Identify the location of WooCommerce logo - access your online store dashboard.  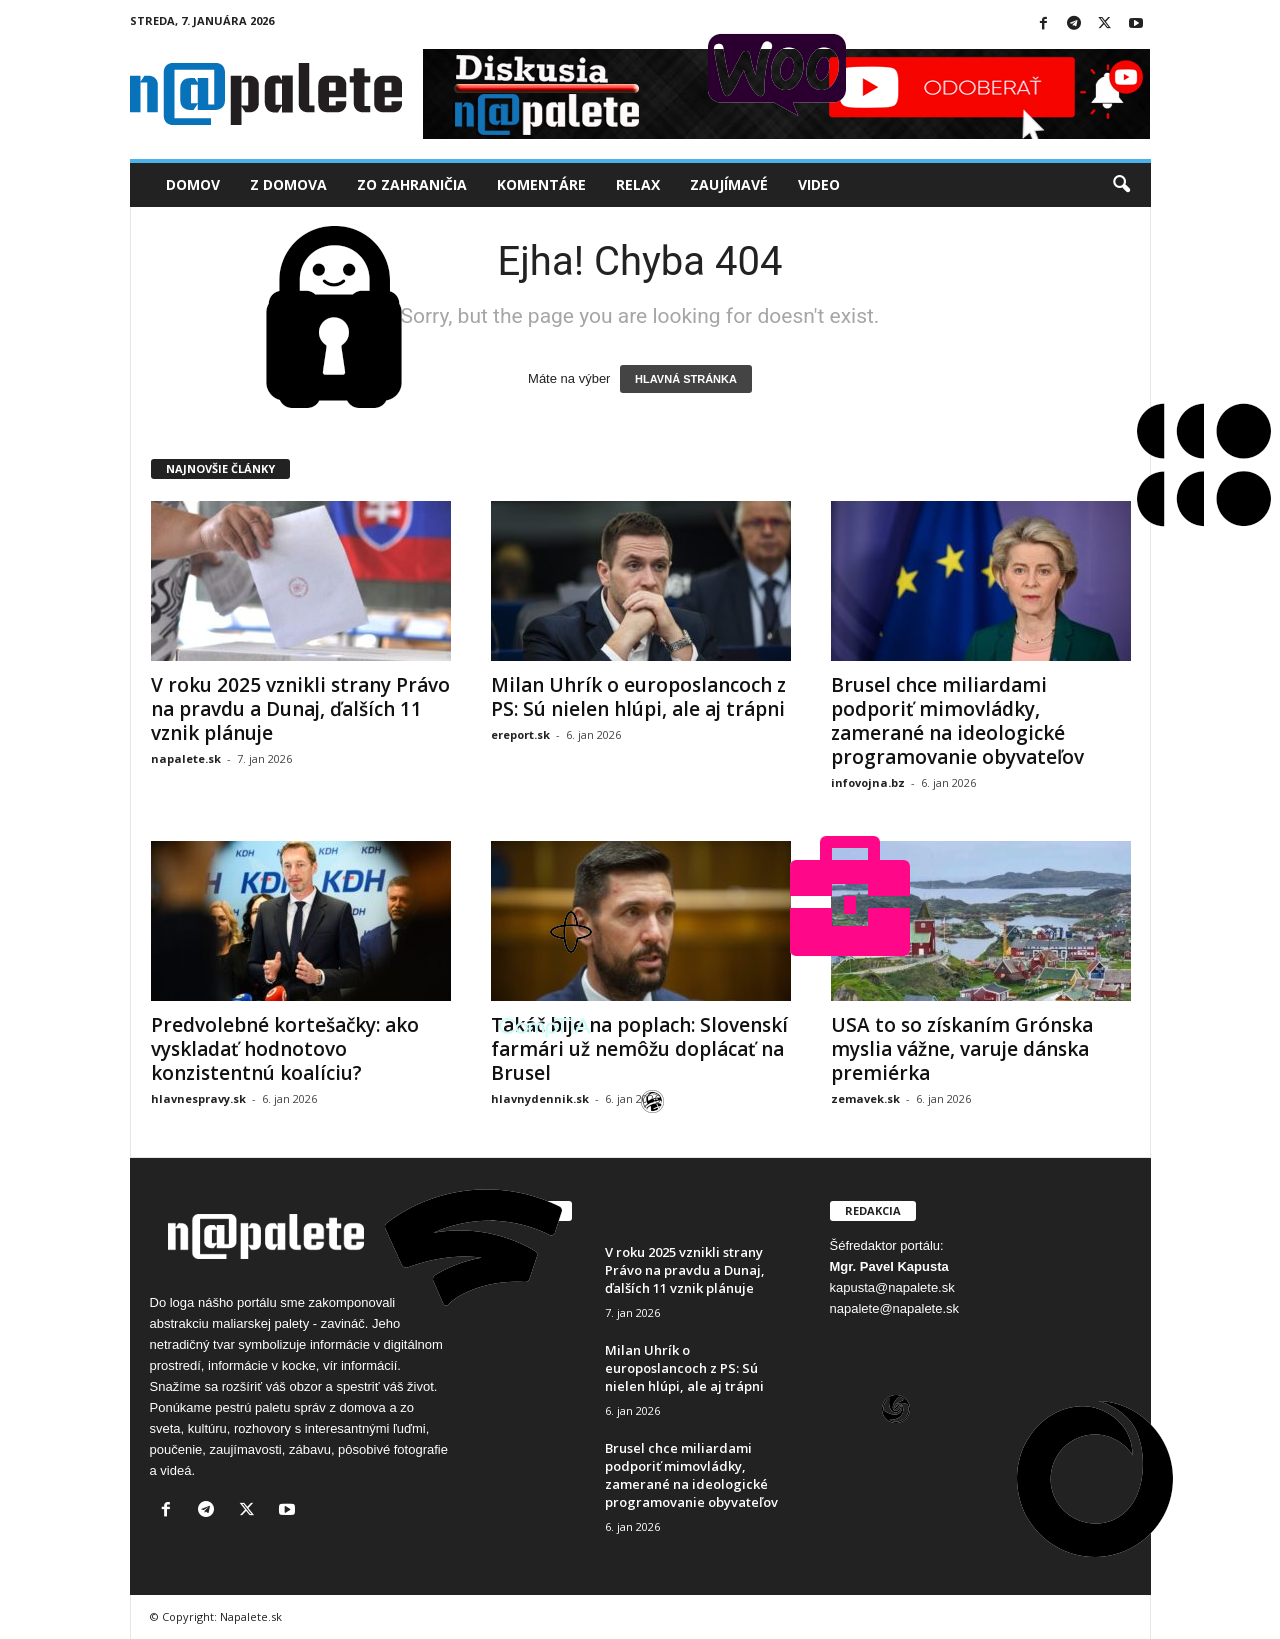
(777, 75).